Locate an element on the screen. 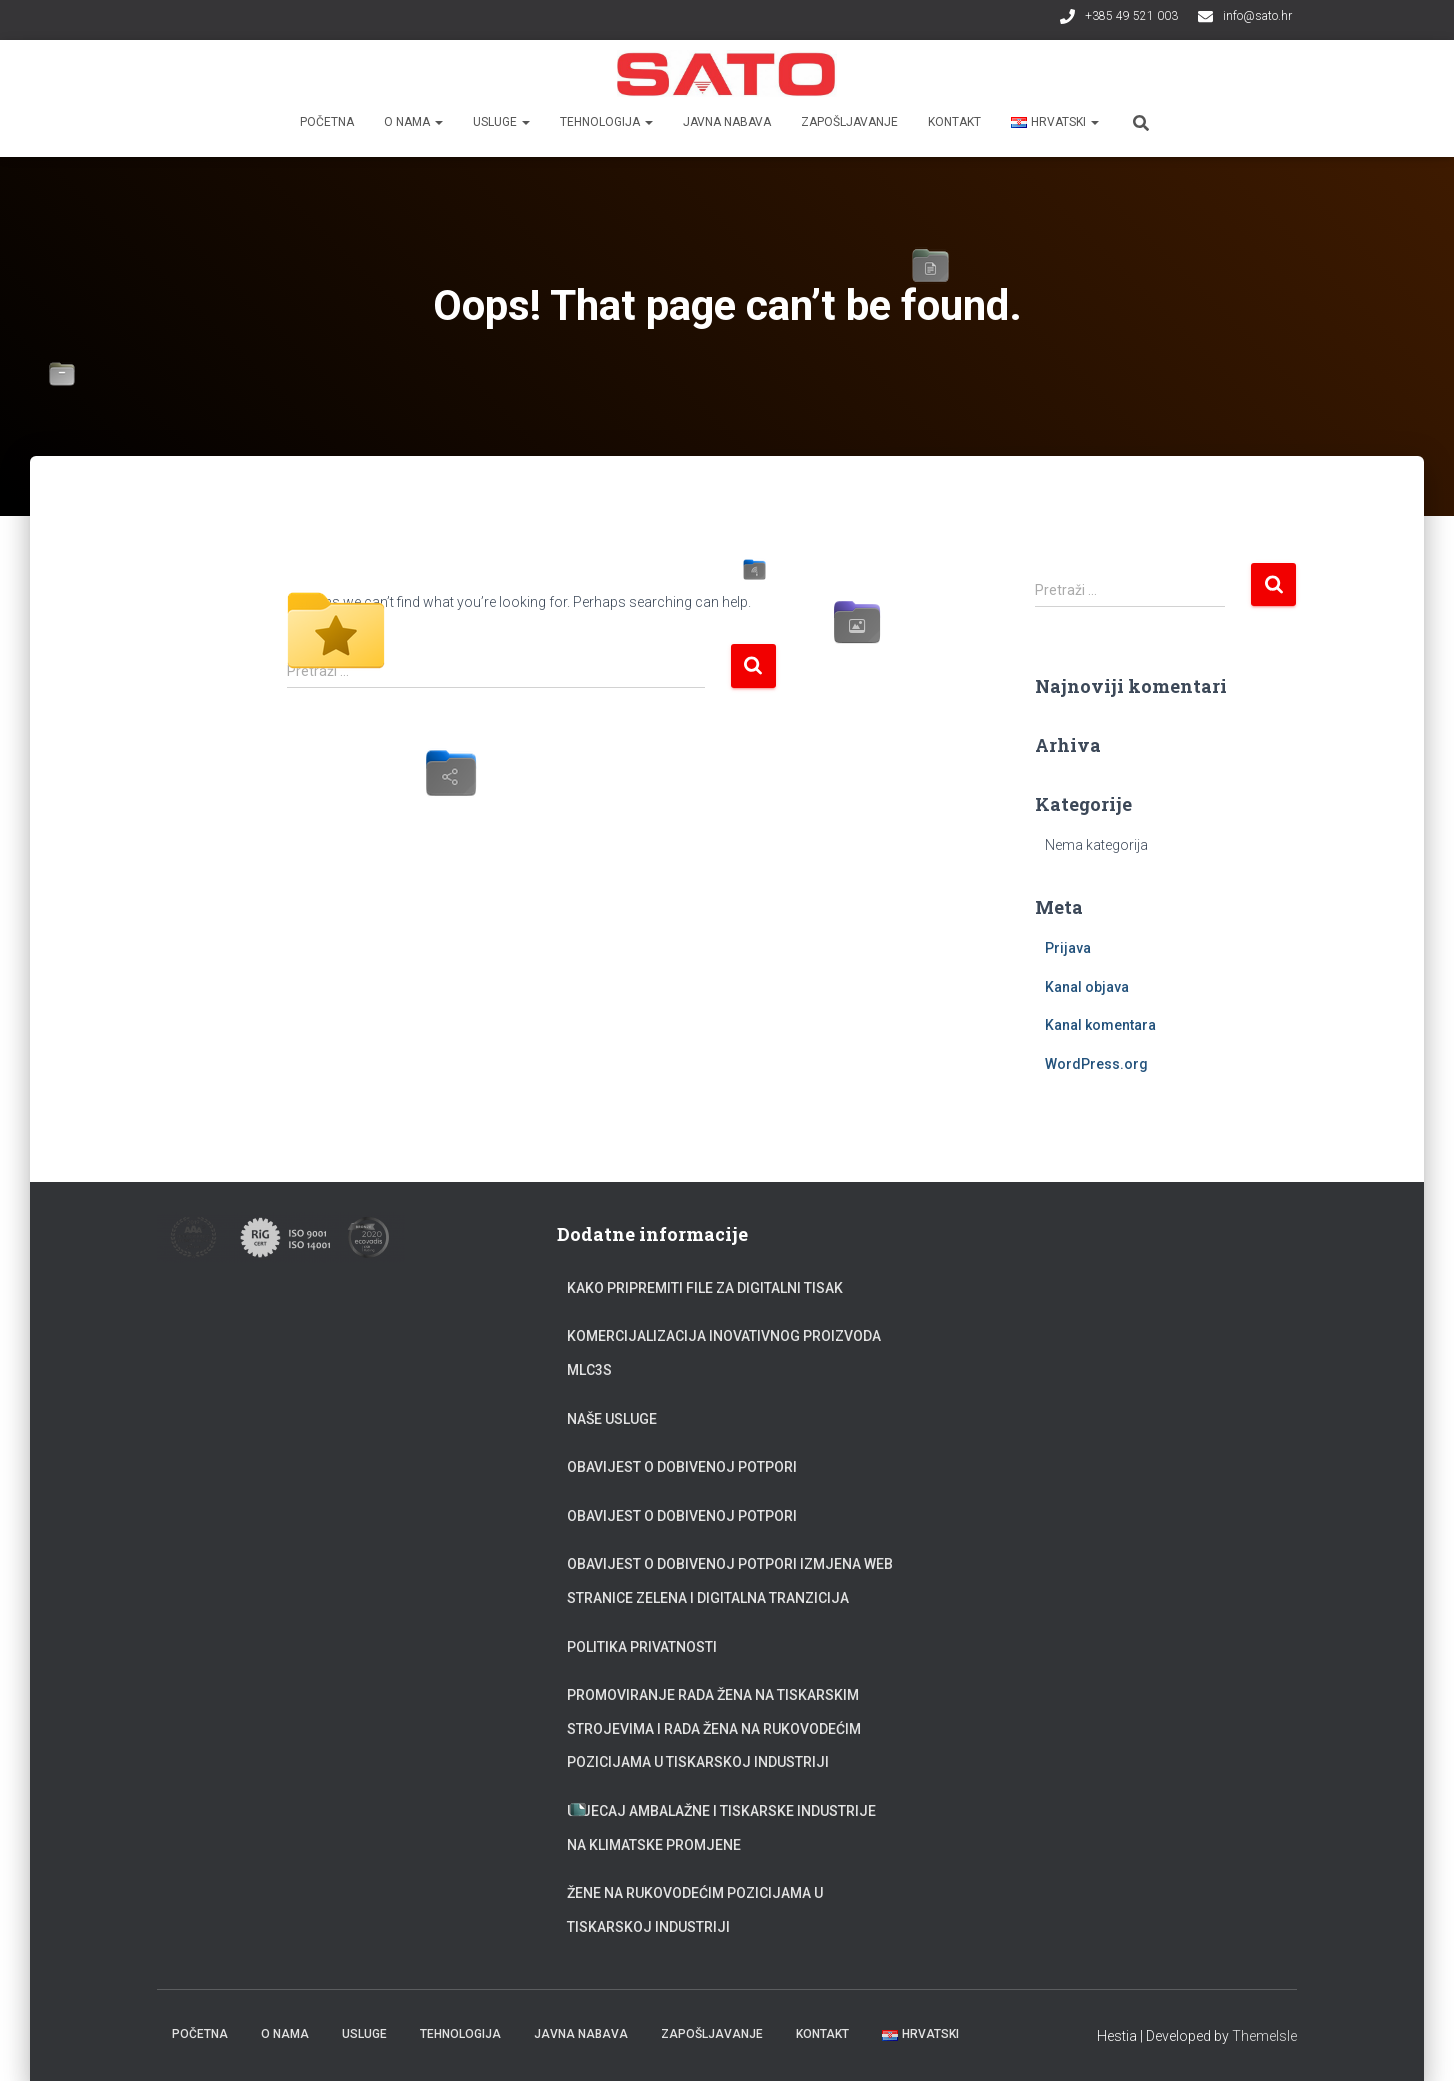  open your pictures folder is located at coordinates (857, 622).